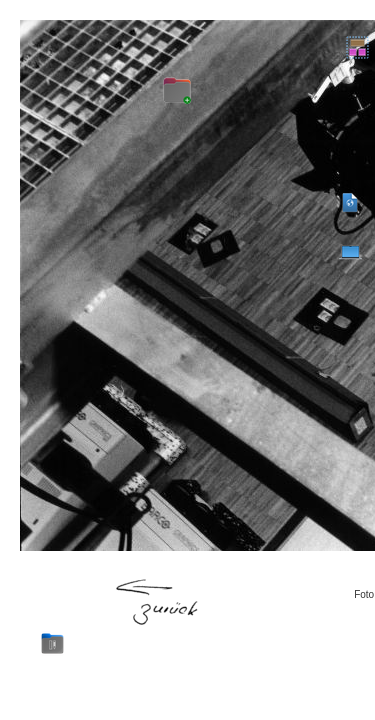  Describe the element at coordinates (357, 47) in the screenshot. I see `select all items in the current view` at that location.